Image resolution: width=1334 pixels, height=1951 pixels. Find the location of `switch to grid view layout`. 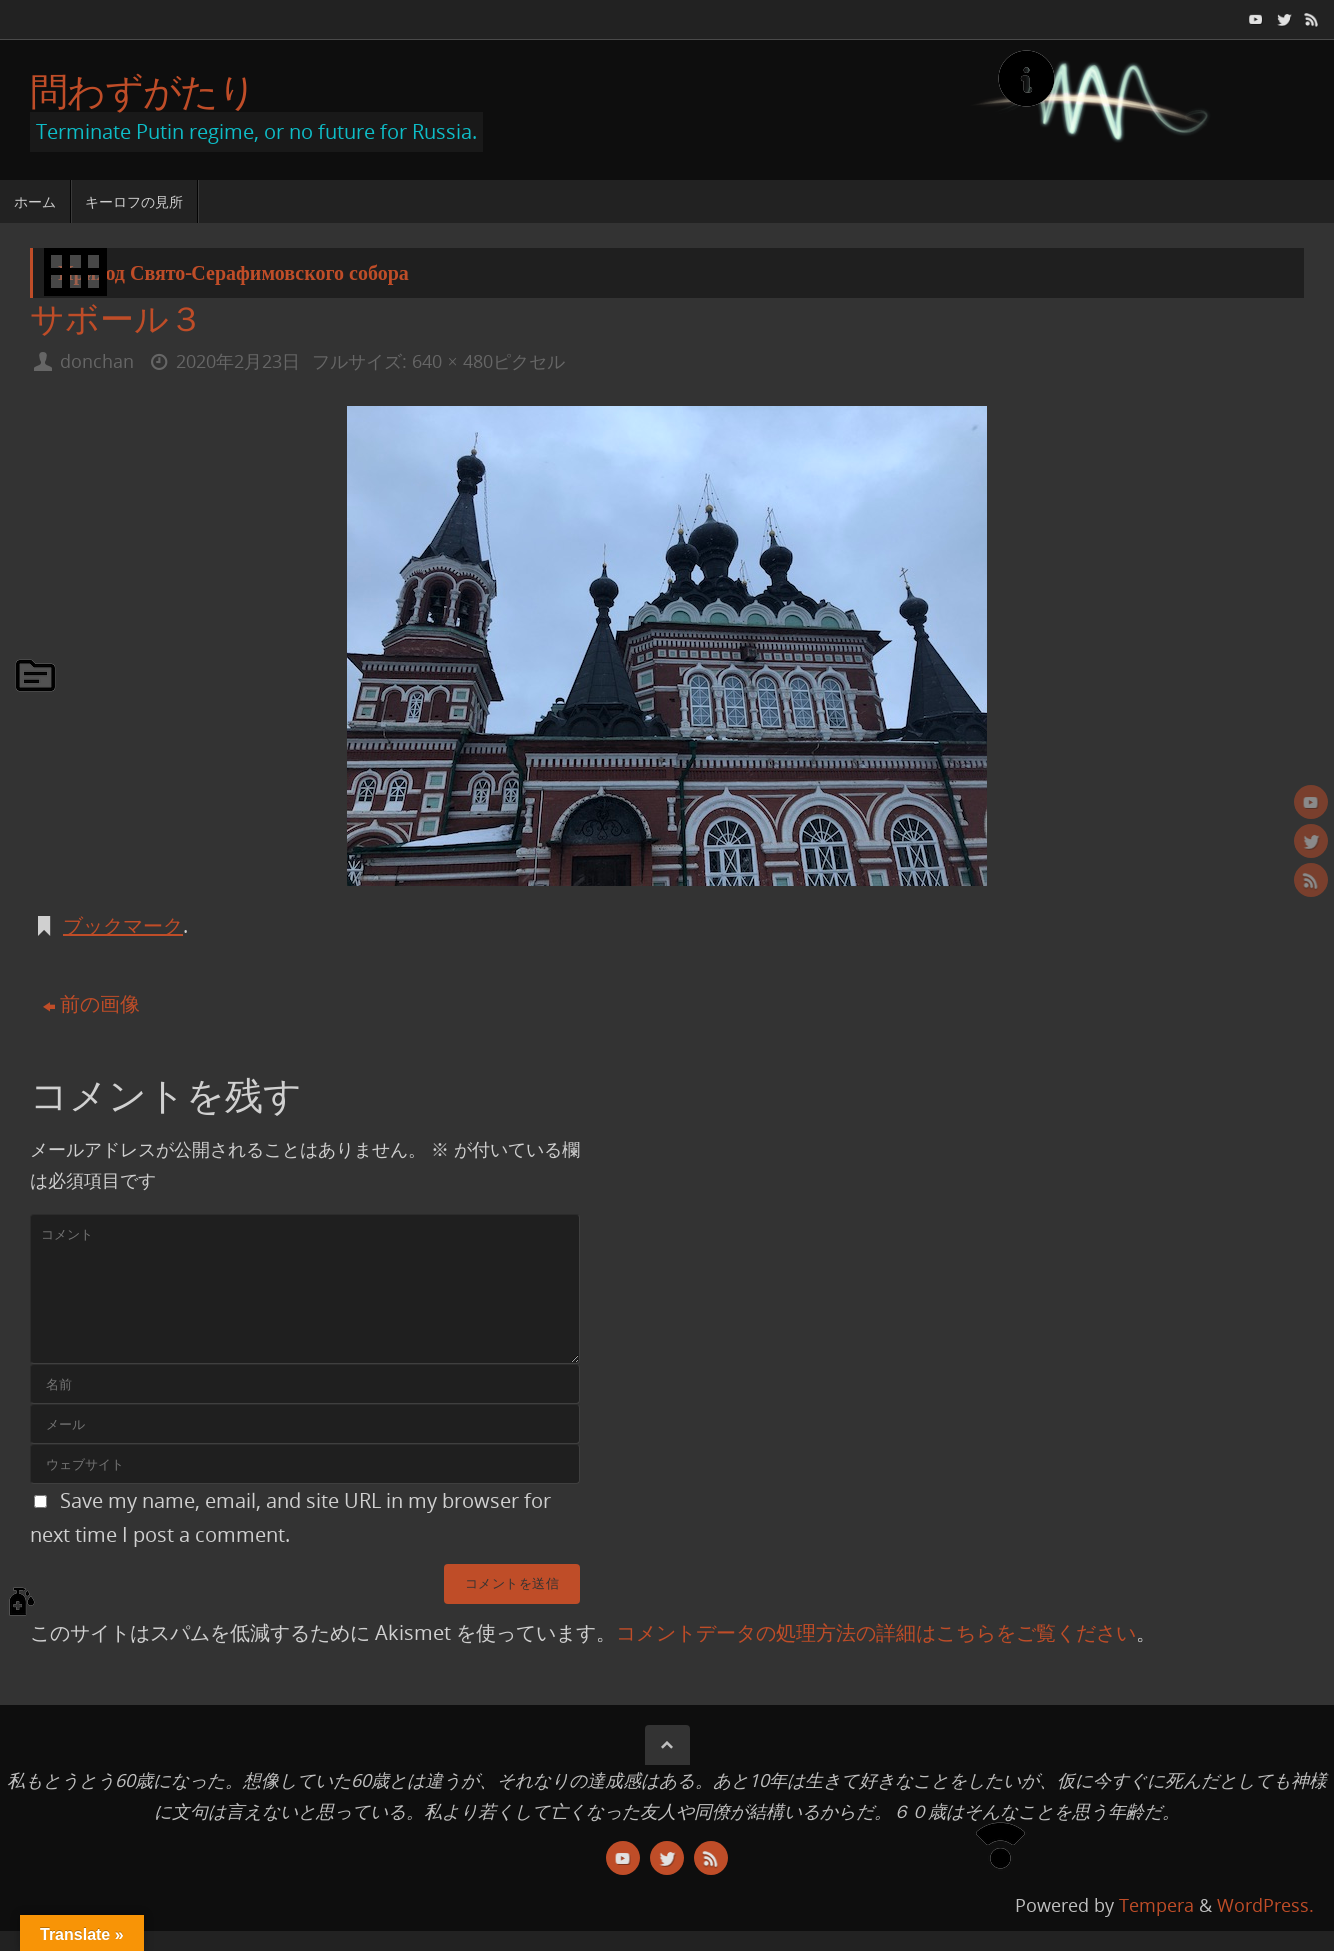

switch to grid view layout is located at coordinates (73, 273).